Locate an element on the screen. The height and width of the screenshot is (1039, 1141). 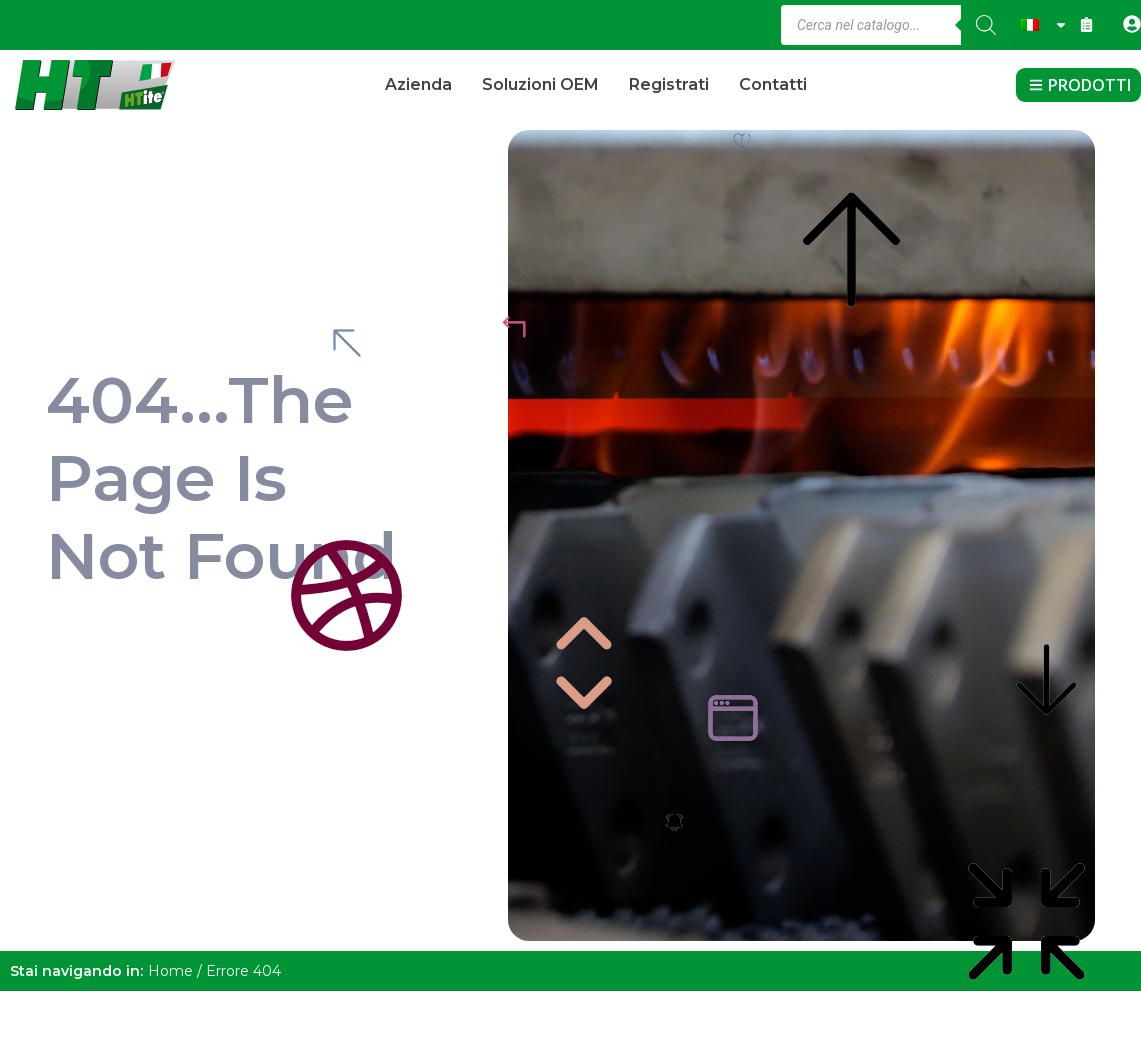
scroll down or view more content is located at coordinates (1046, 679).